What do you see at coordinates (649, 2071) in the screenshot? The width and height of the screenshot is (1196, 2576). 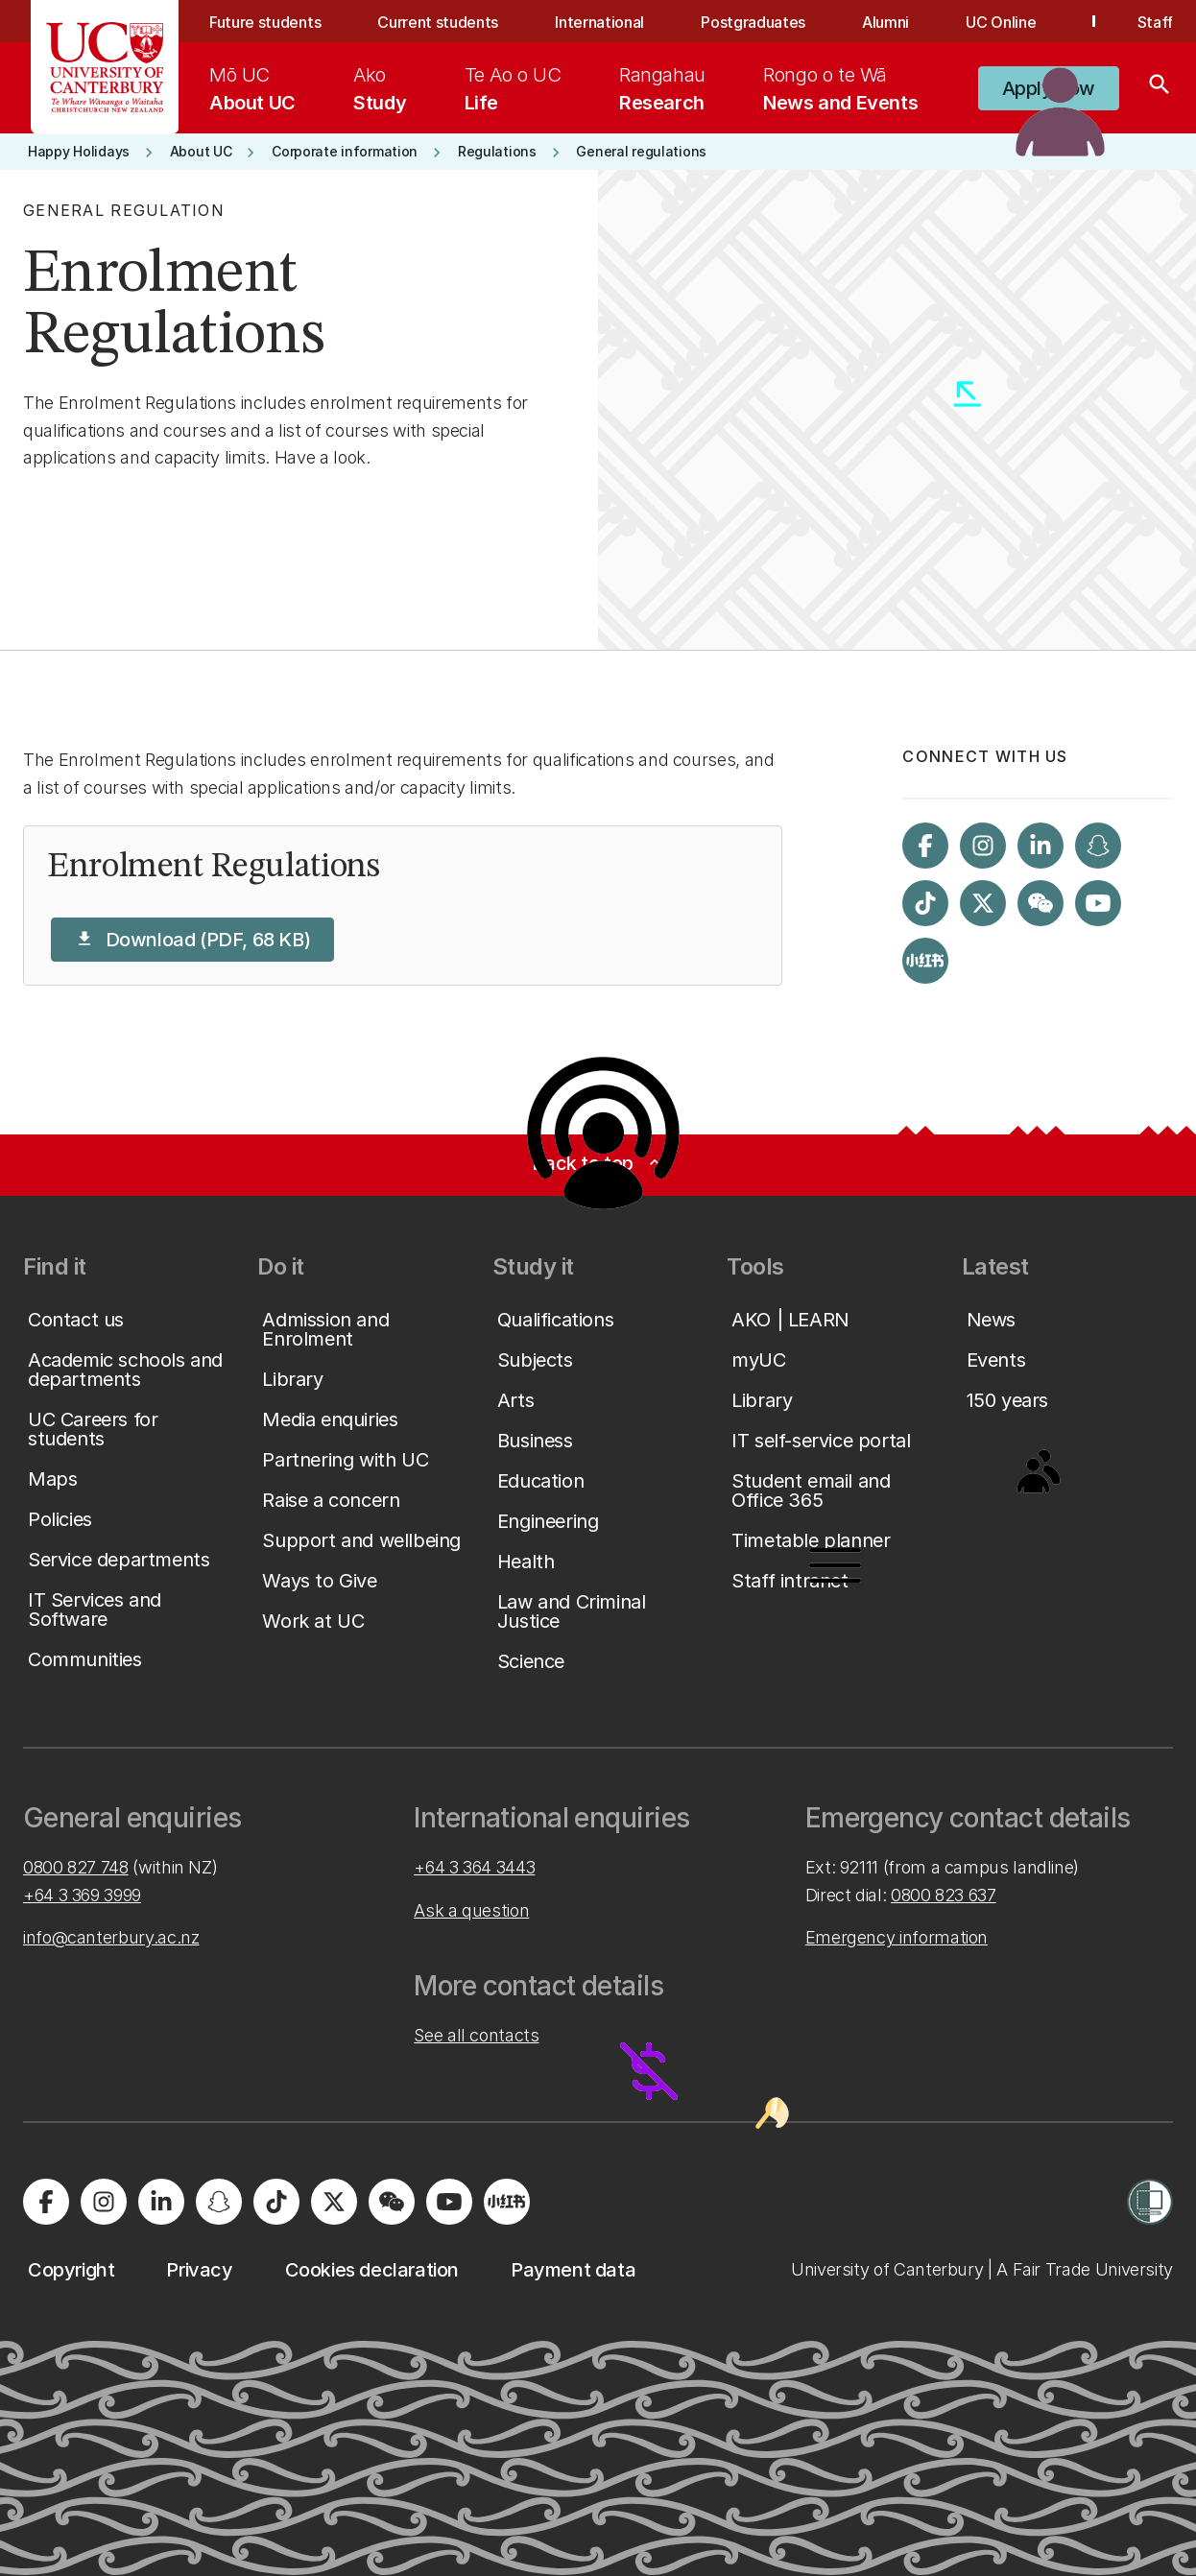 I see `indicates a free or no-cost item` at bounding box center [649, 2071].